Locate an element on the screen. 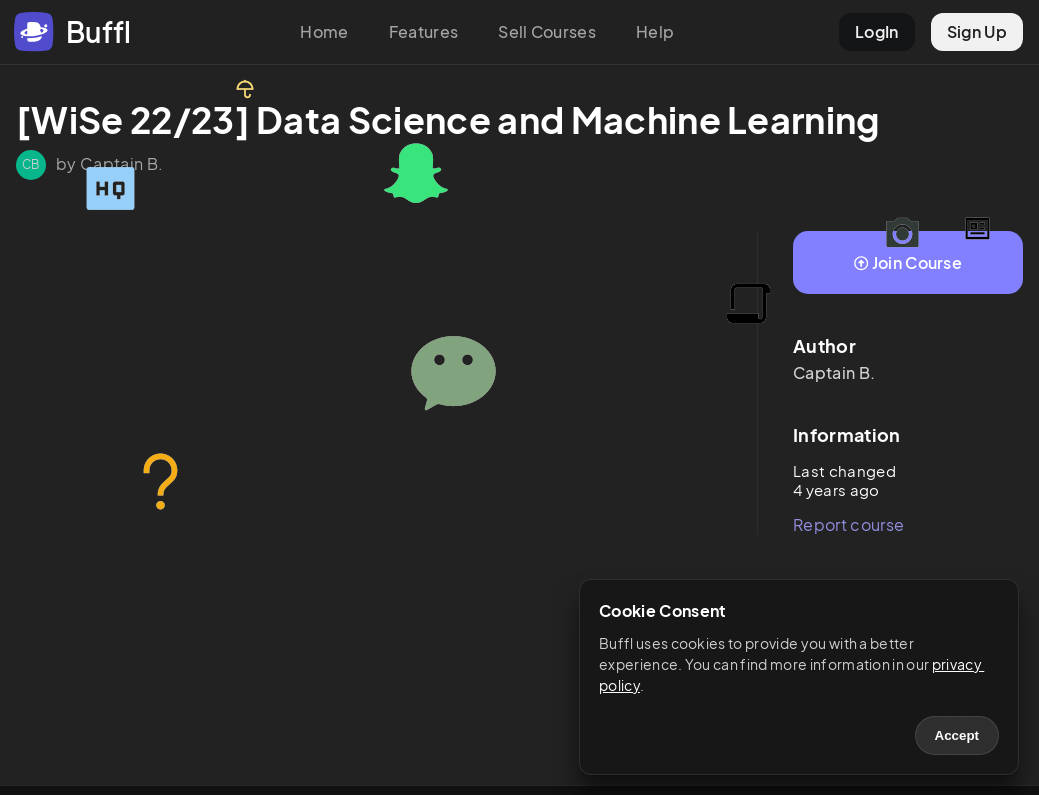  view news articles is located at coordinates (977, 228).